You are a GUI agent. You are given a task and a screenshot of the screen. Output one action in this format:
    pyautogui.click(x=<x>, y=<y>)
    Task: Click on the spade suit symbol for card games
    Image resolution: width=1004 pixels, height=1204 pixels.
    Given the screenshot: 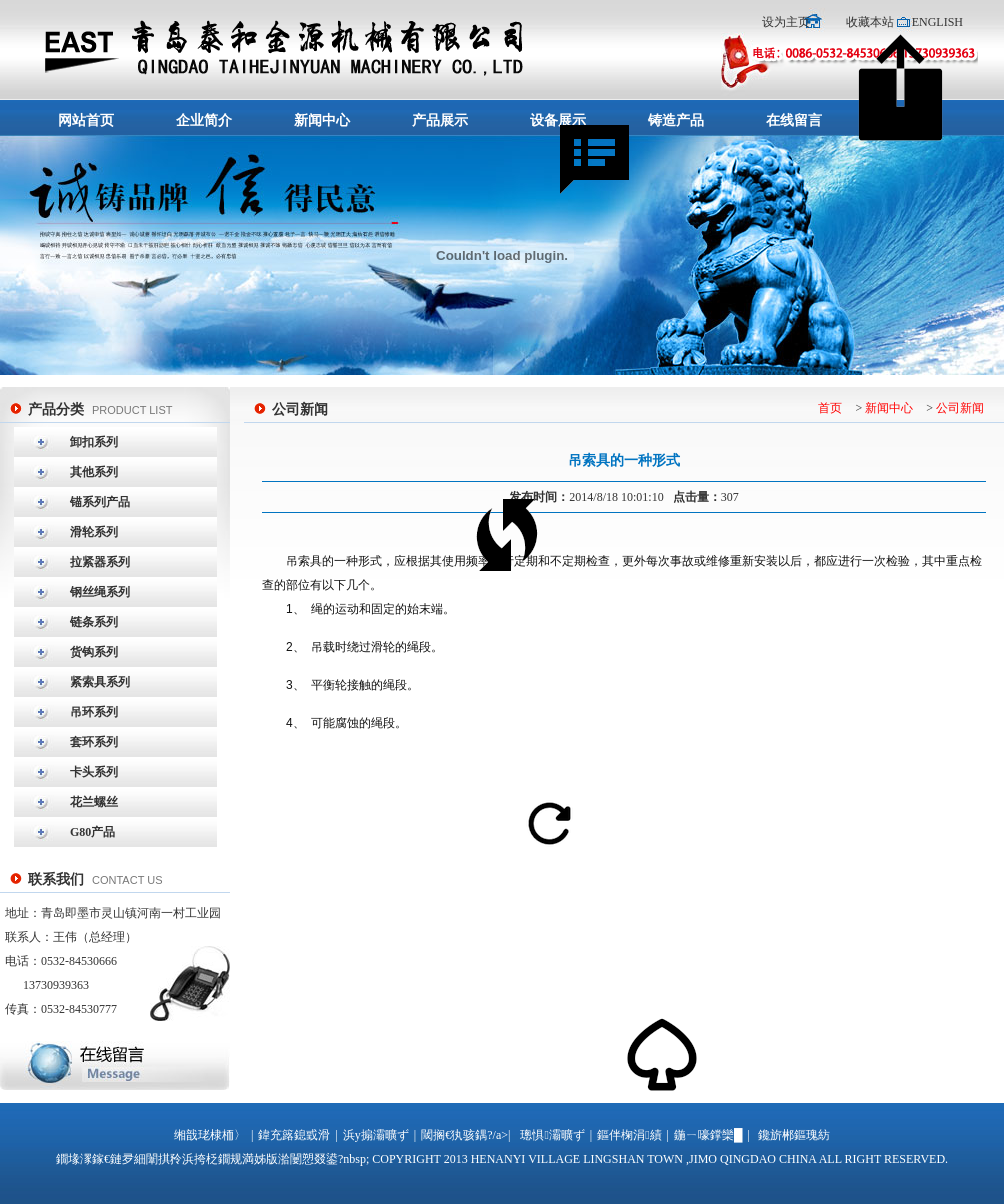 What is the action you would take?
    pyautogui.click(x=662, y=1056)
    